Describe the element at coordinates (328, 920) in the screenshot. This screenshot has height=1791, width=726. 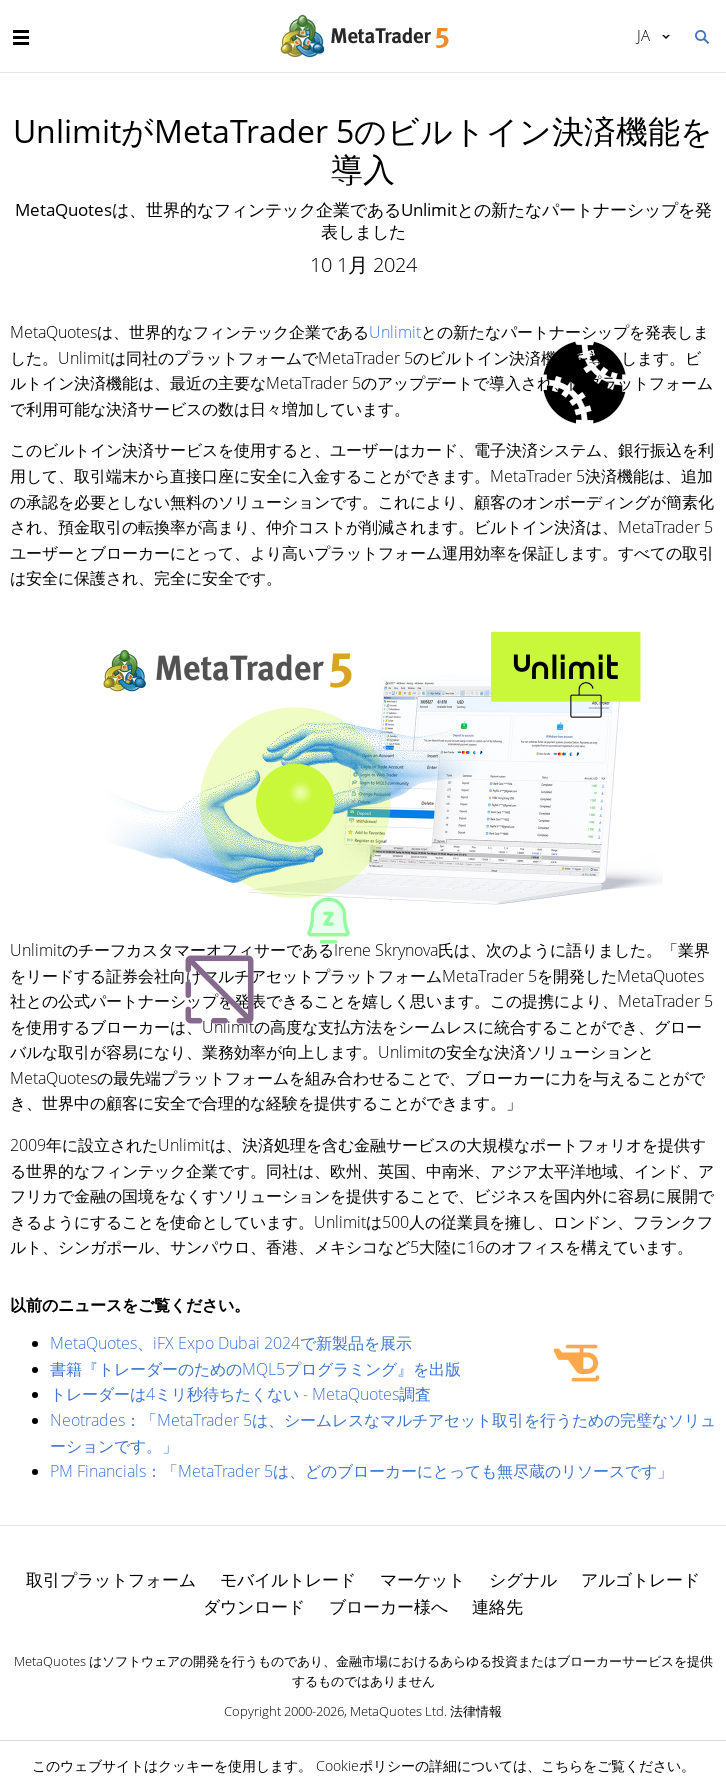
I see `mute notifications while sleeping` at that location.